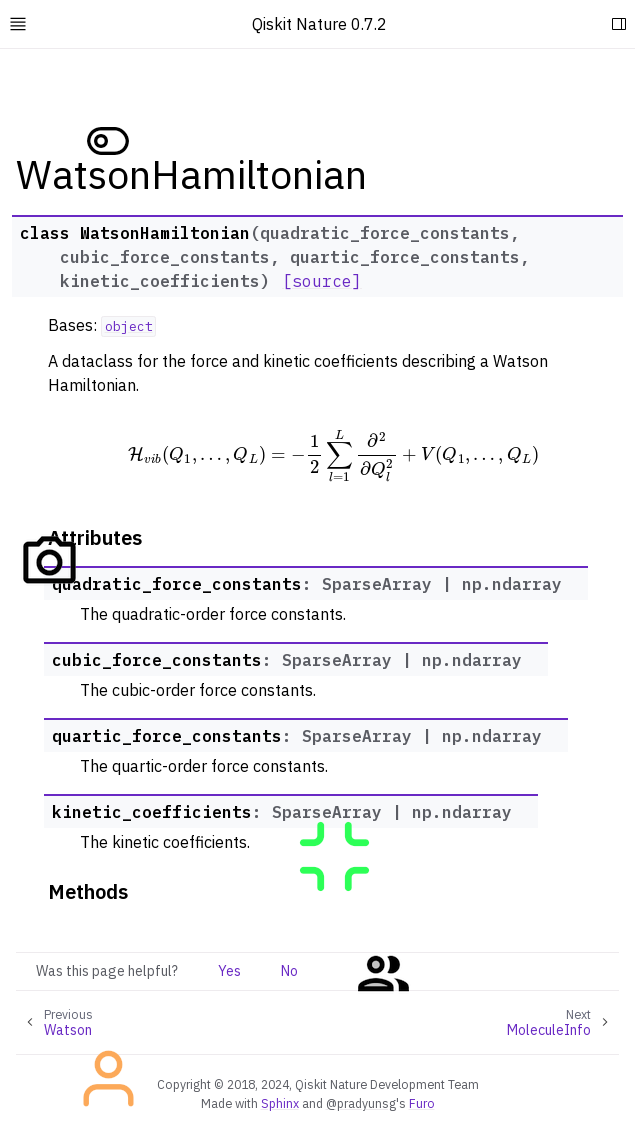  I want to click on view group members, so click(383, 973).